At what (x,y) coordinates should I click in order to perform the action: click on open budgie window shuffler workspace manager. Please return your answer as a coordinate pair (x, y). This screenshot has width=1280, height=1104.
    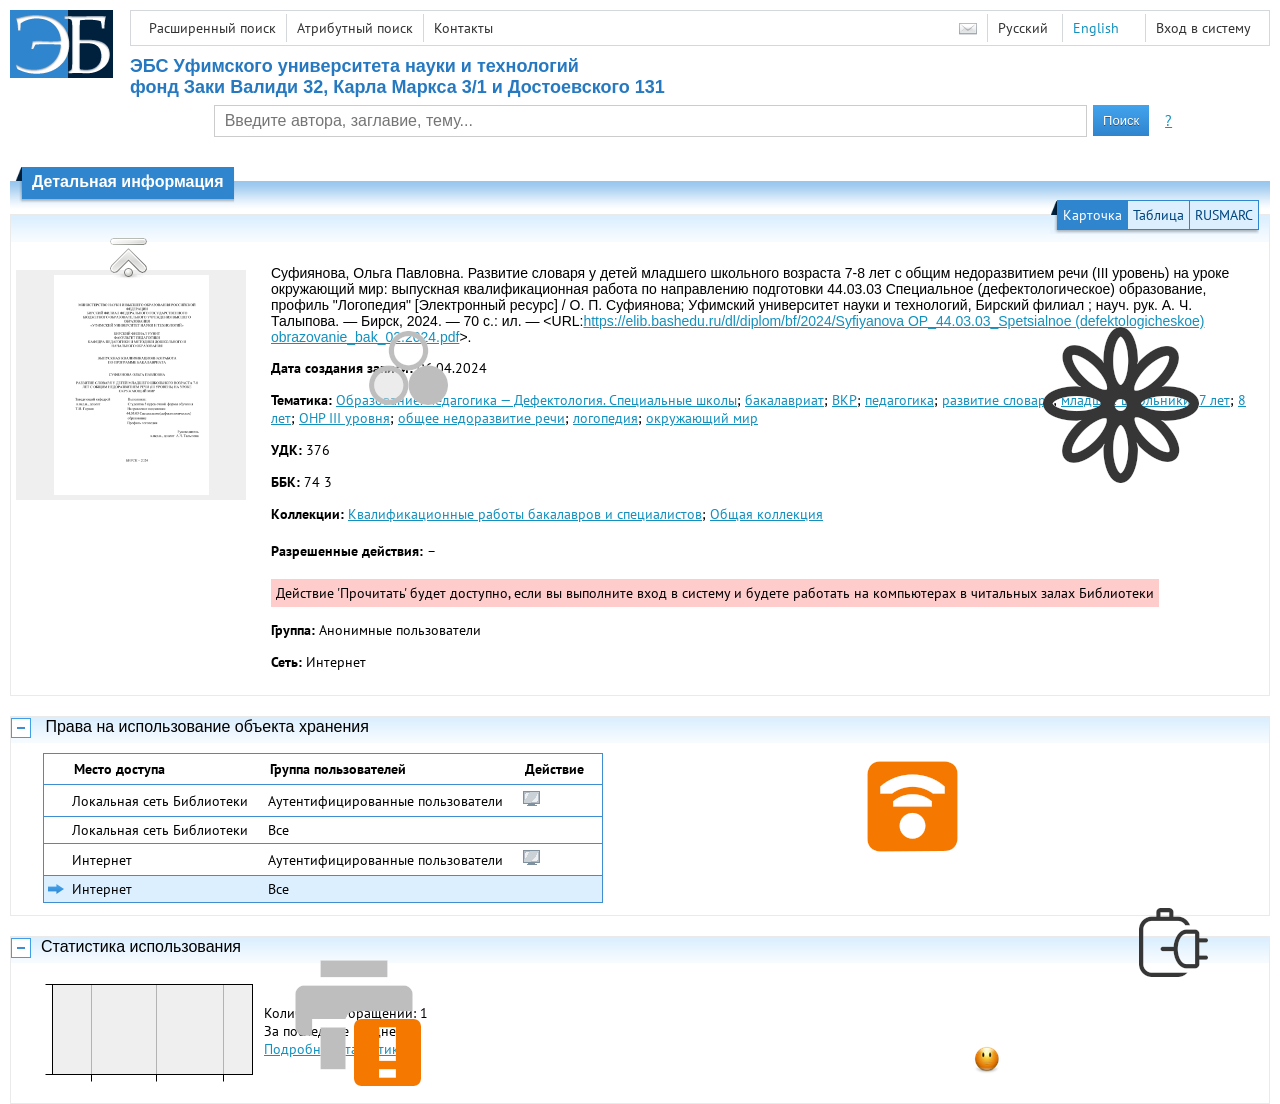
    Looking at the image, I should click on (1121, 405).